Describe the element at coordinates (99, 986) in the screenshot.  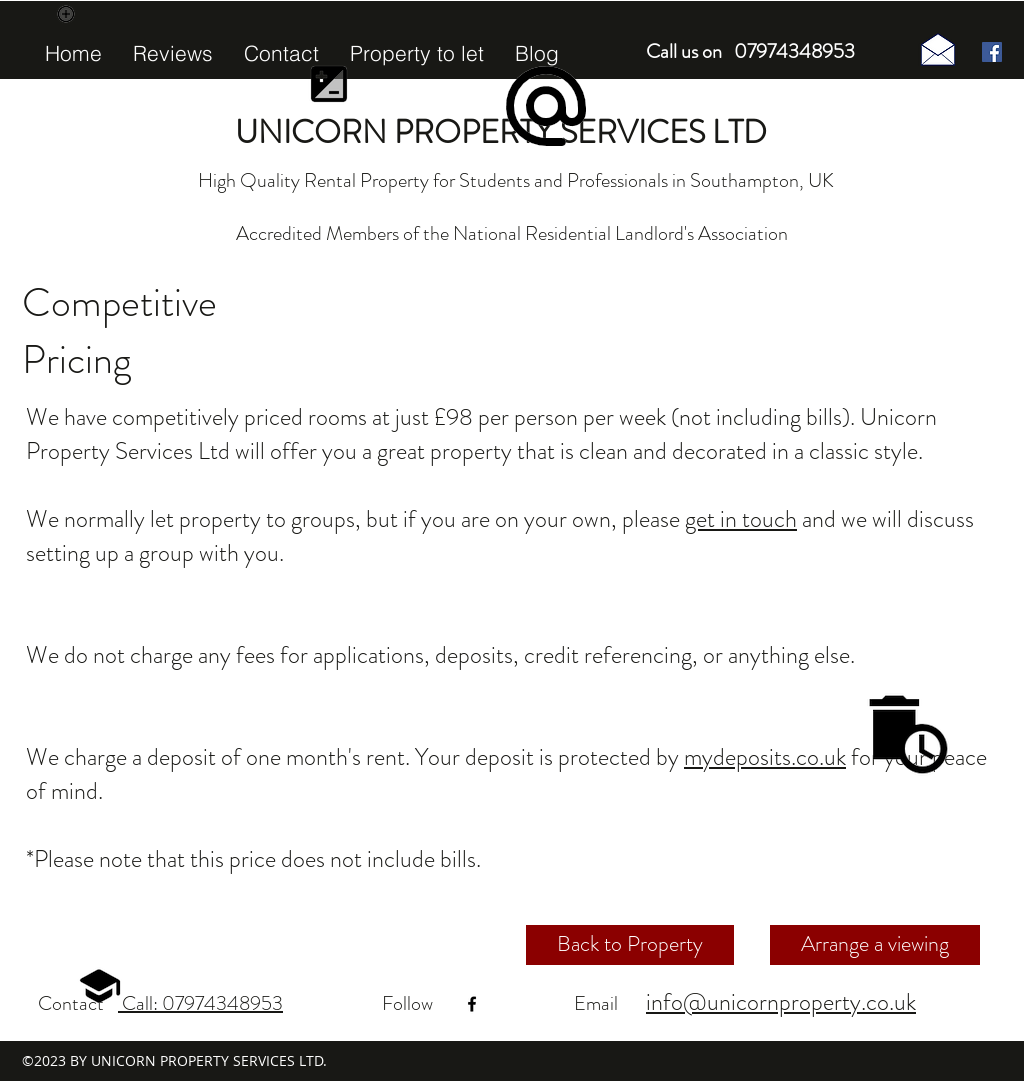
I see `access education or school-related features` at that location.